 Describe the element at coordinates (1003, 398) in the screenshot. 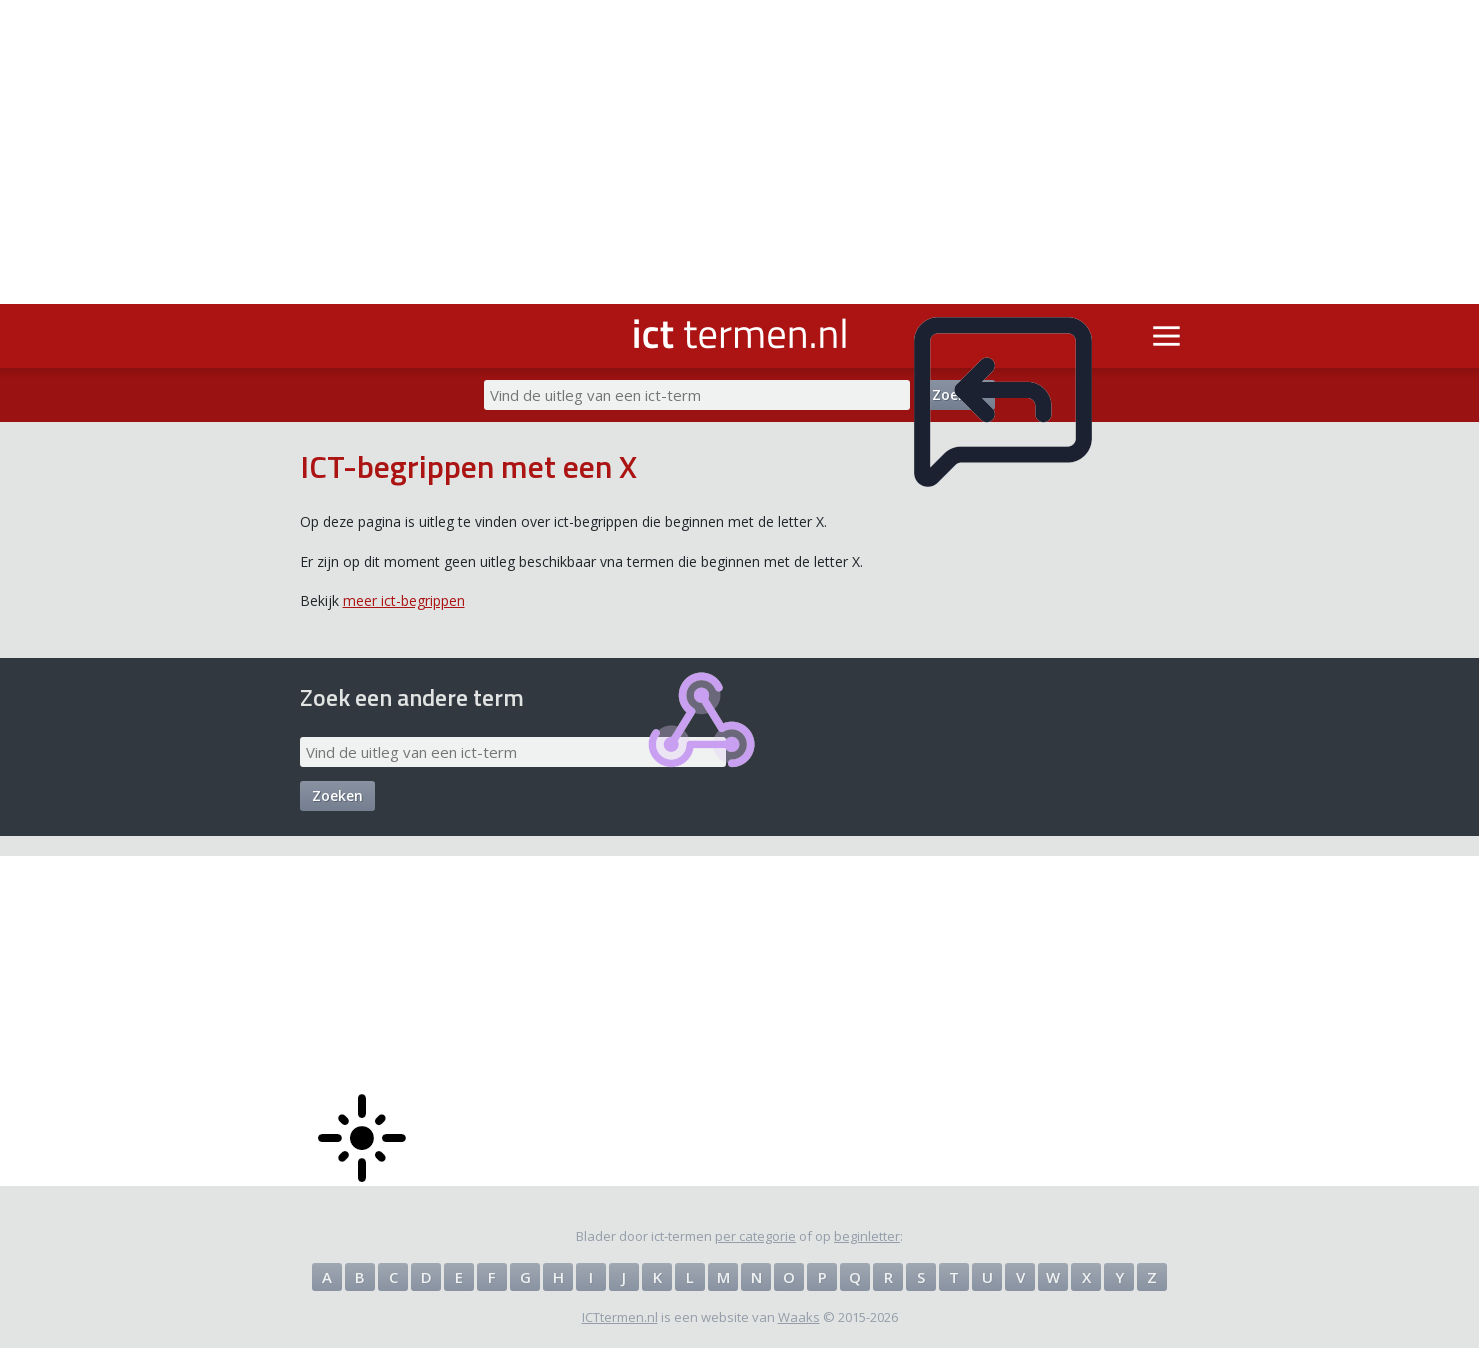

I see `reply to a message` at that location.